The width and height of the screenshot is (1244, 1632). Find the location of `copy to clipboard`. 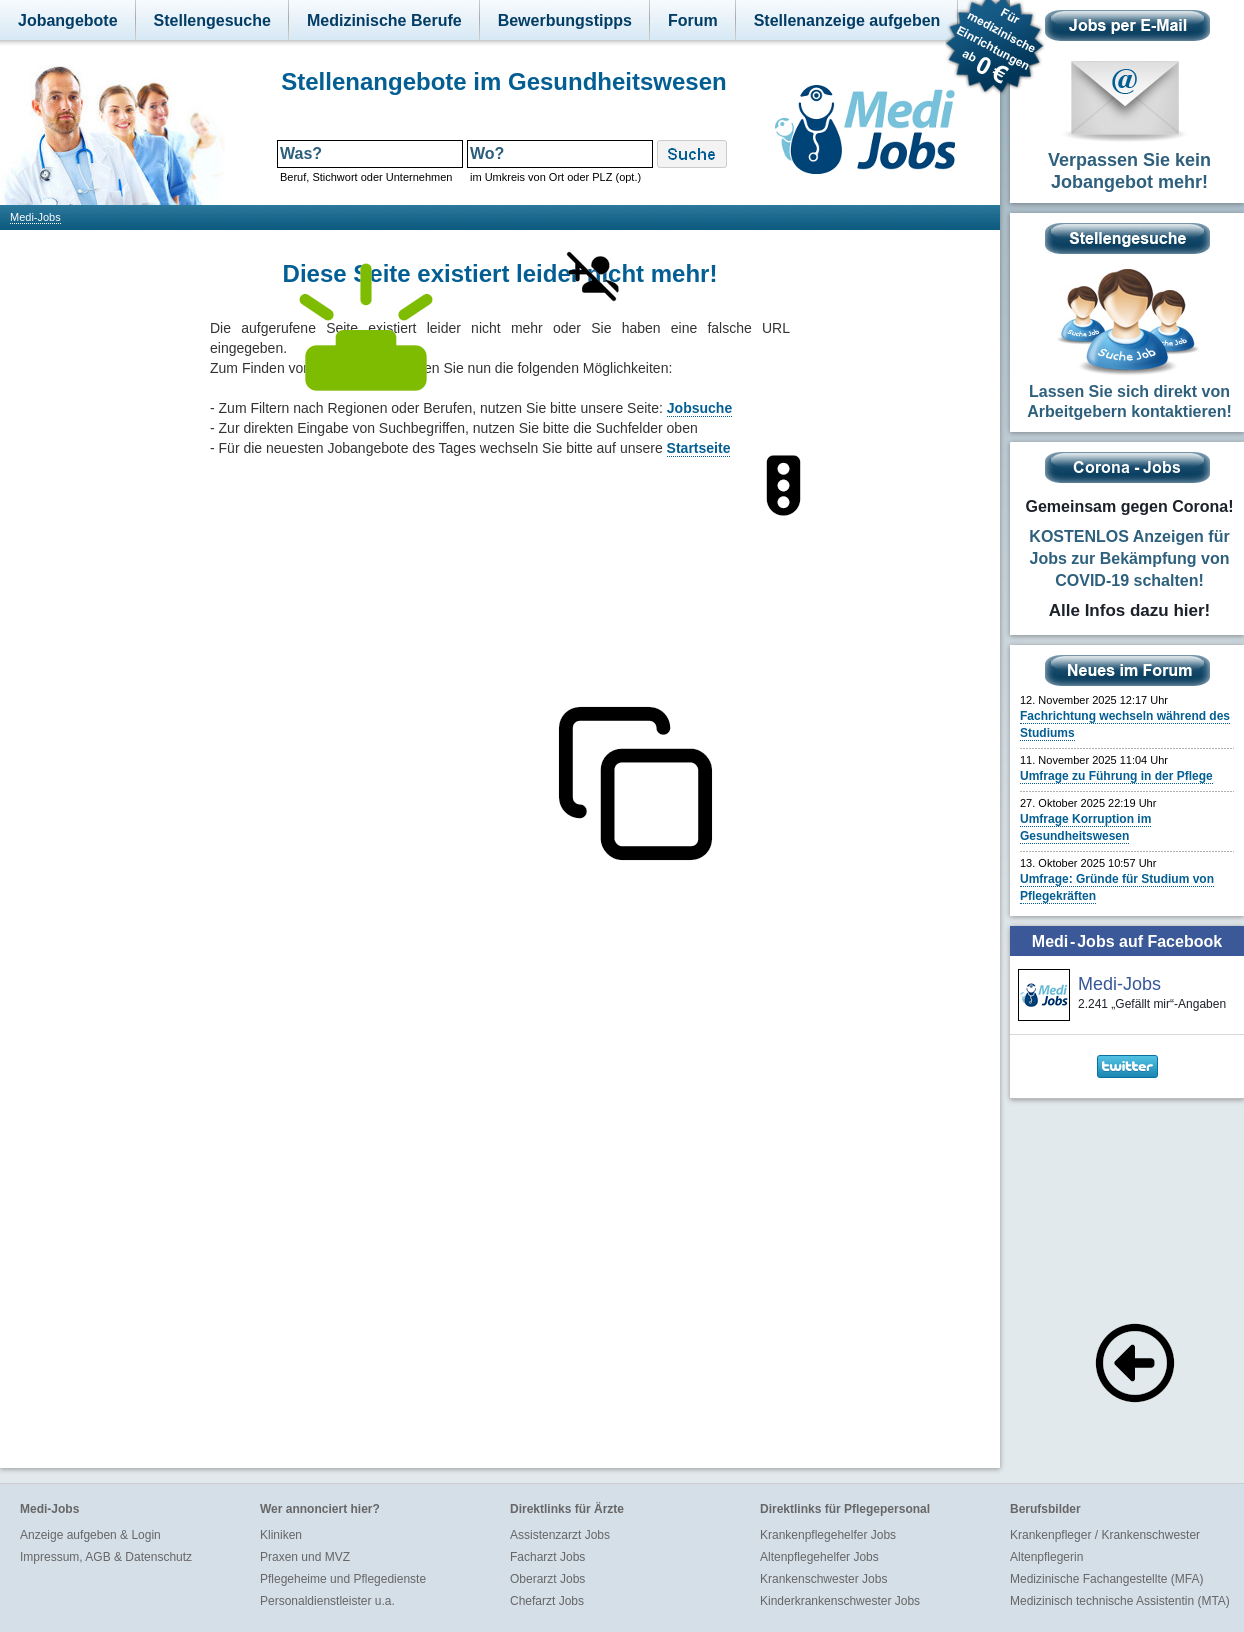

copy to clipboard is located at coordinates (635, 783).